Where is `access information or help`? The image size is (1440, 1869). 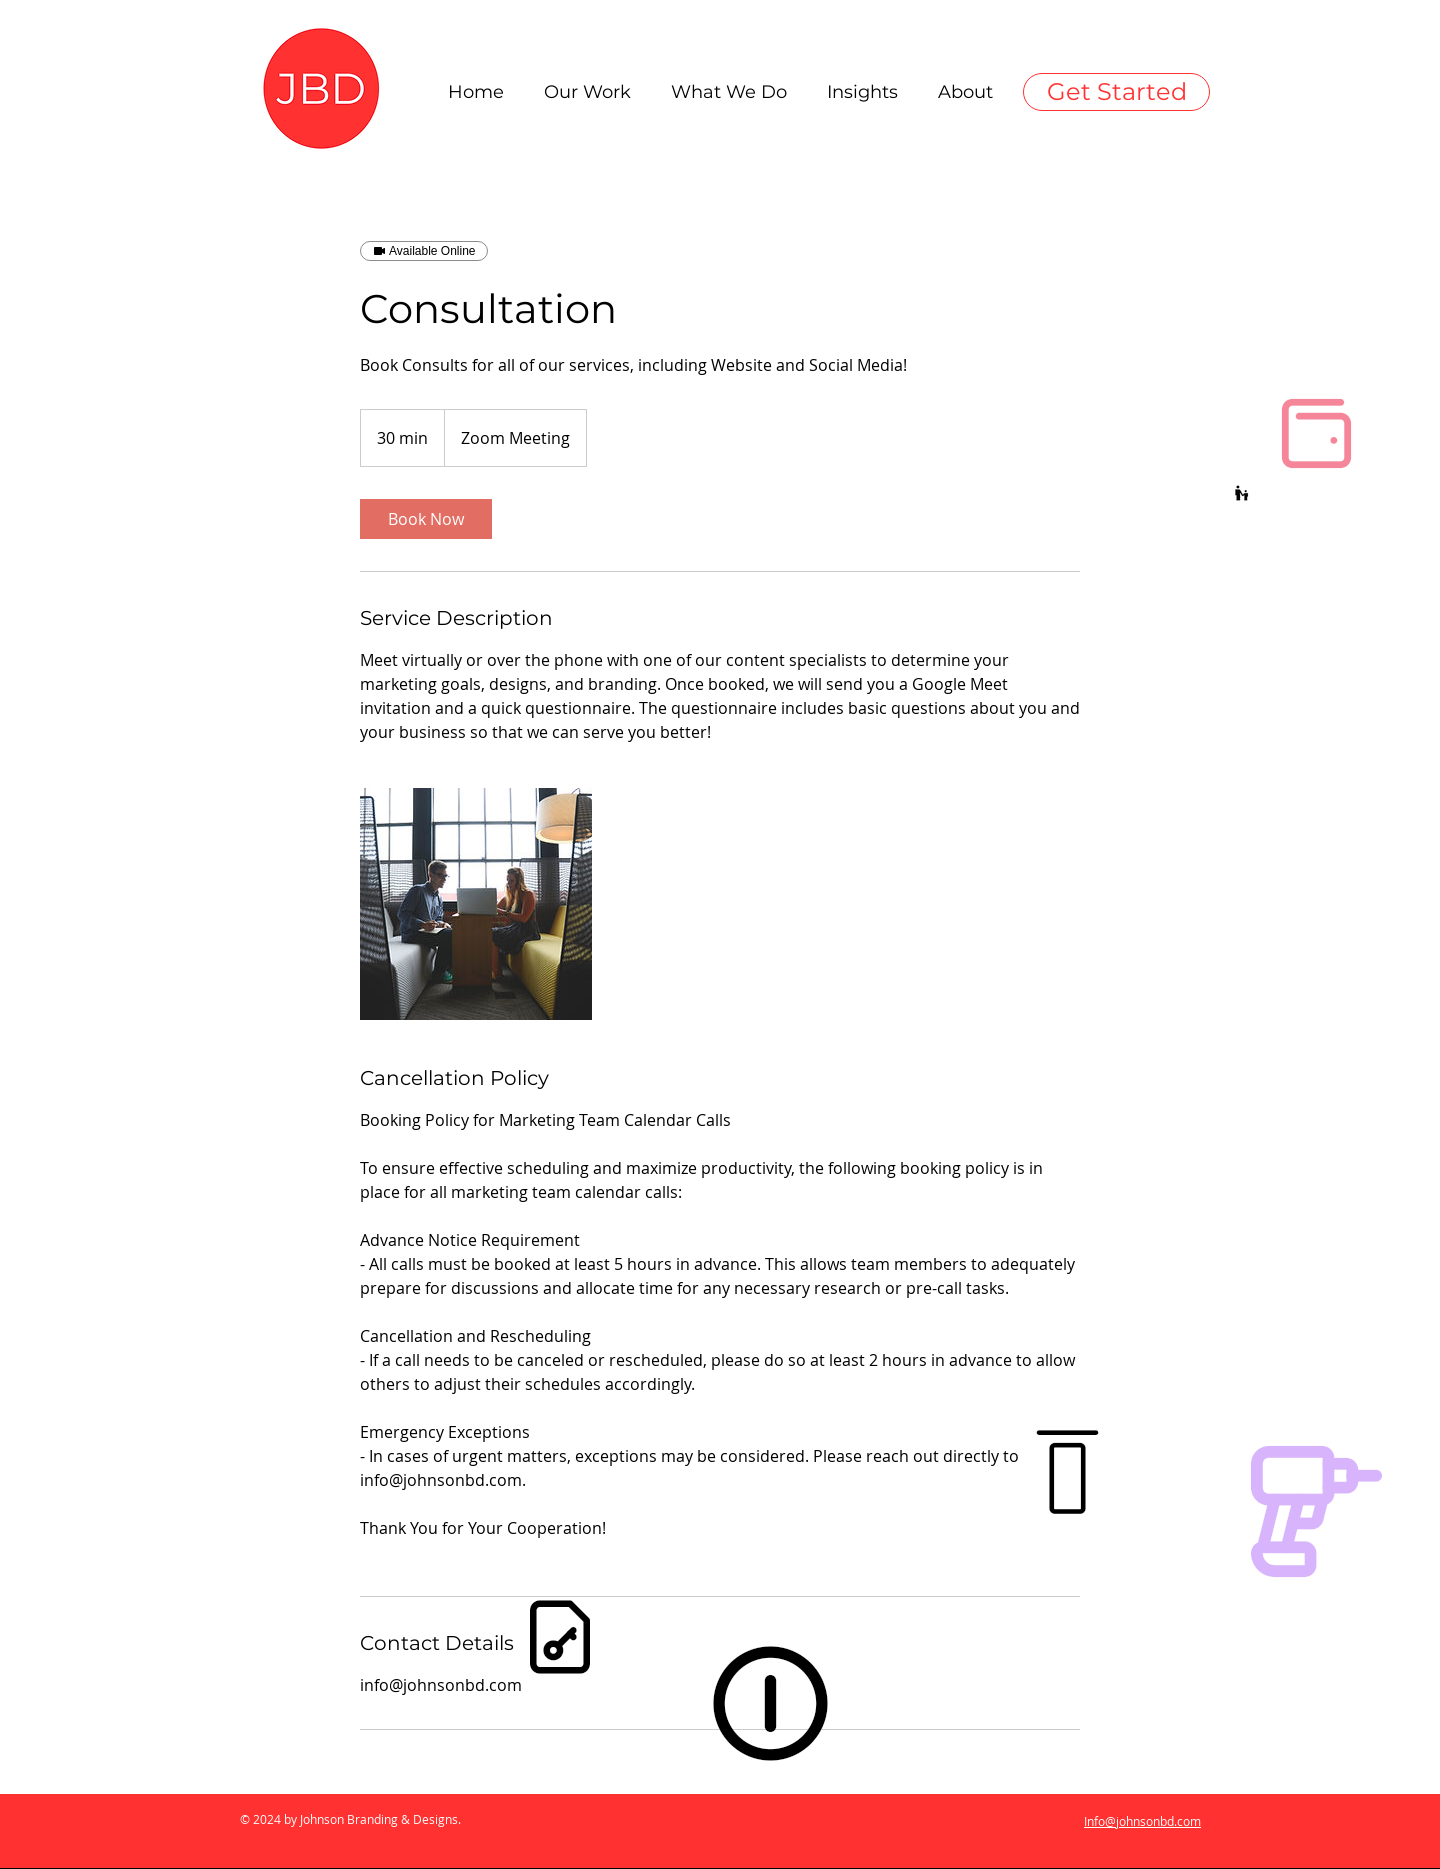
access information or help is located at coordinates (770, 1703).